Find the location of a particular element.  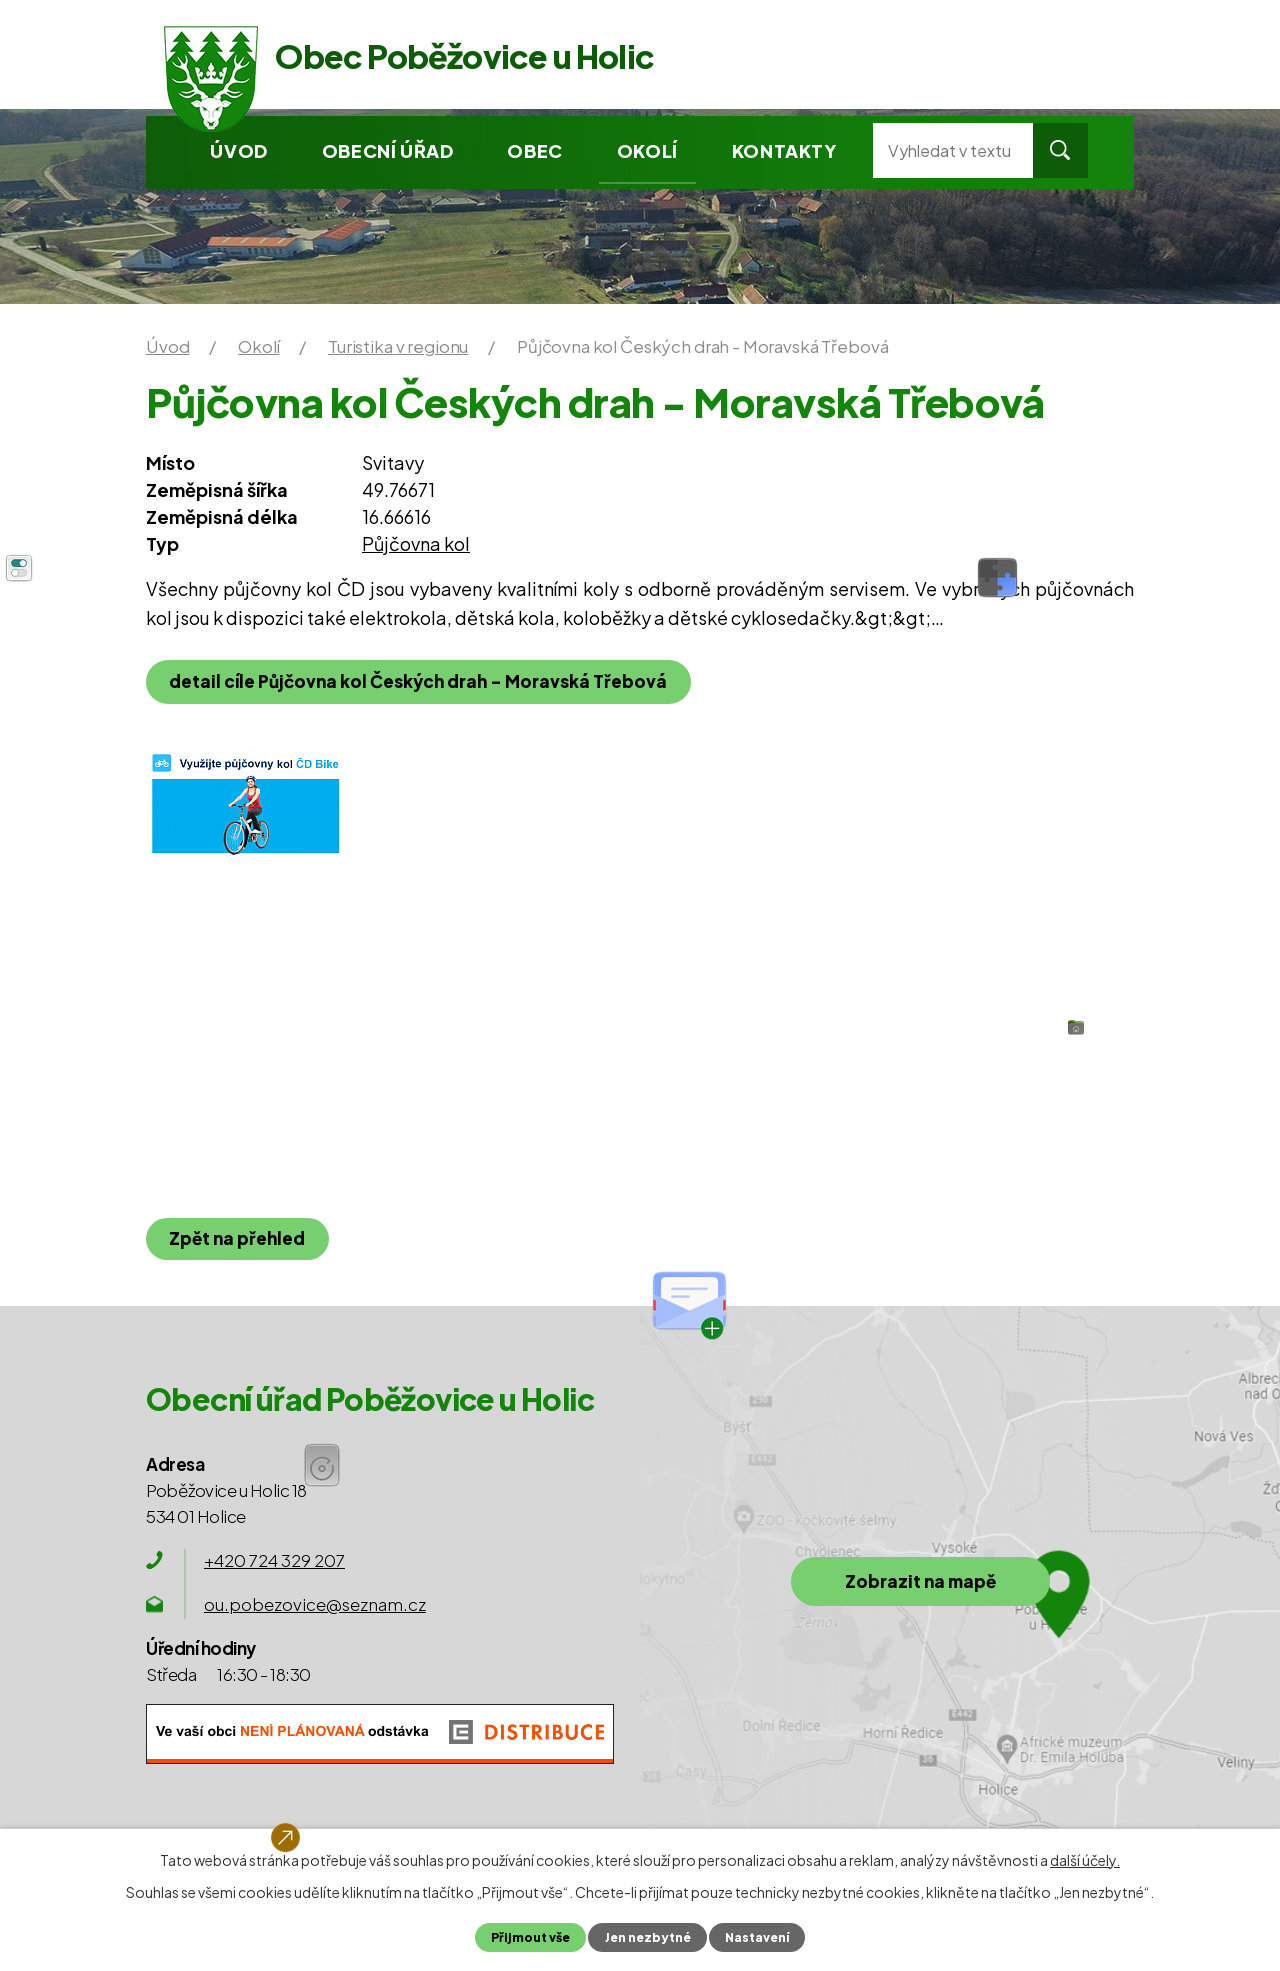

access hard drive storage is located at coordinates (322, 1465).